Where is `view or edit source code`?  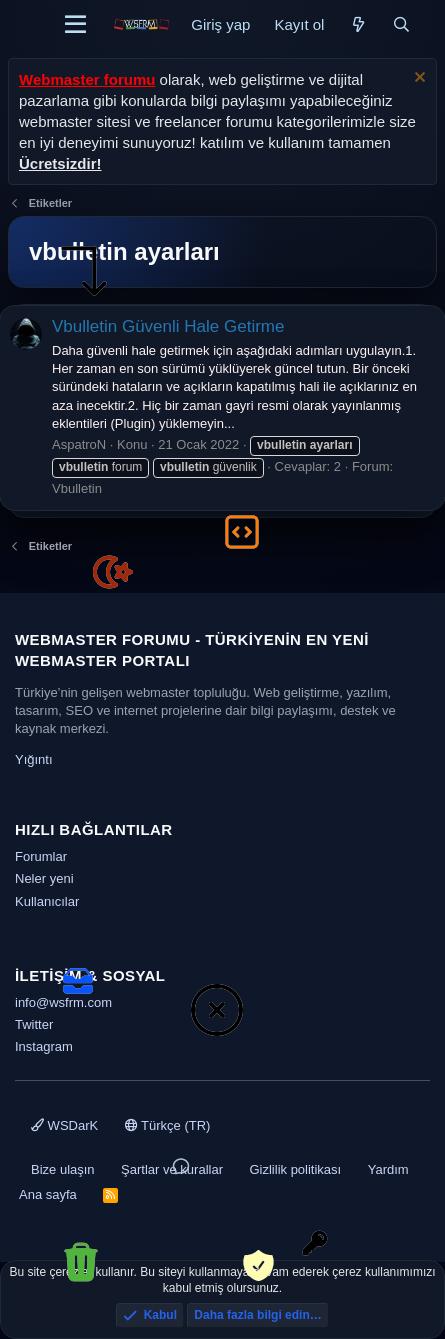
view or edit source code is located at coordinates (242, 532).